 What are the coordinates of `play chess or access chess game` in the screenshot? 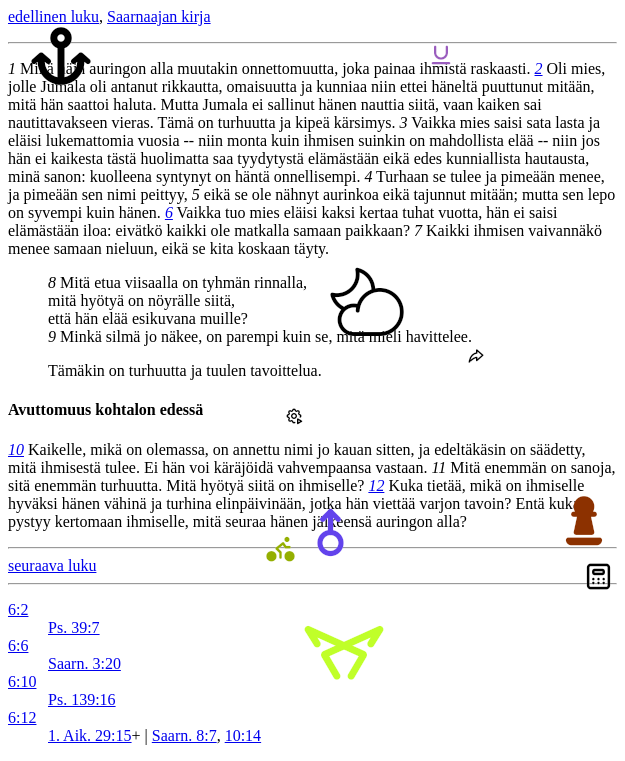 It's located at (584, 522).